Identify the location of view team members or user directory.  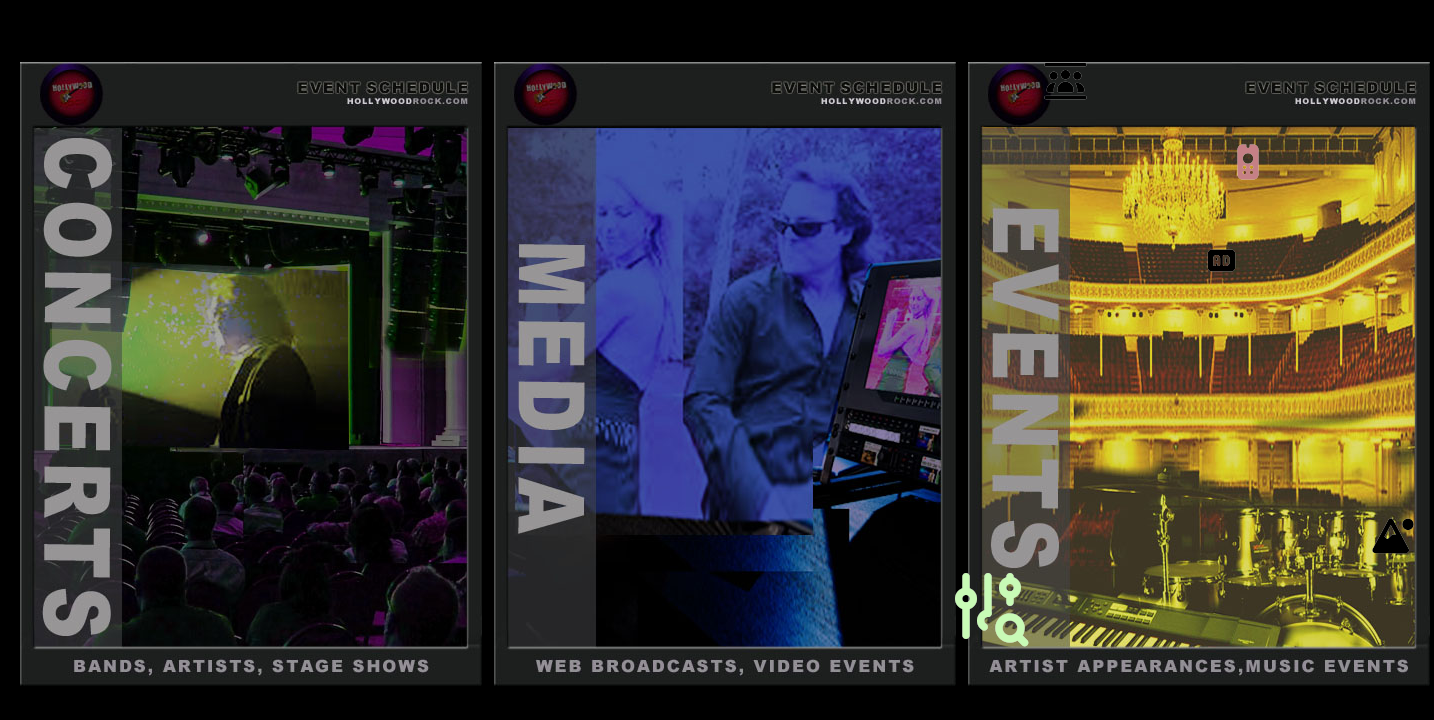
(1065, 80).